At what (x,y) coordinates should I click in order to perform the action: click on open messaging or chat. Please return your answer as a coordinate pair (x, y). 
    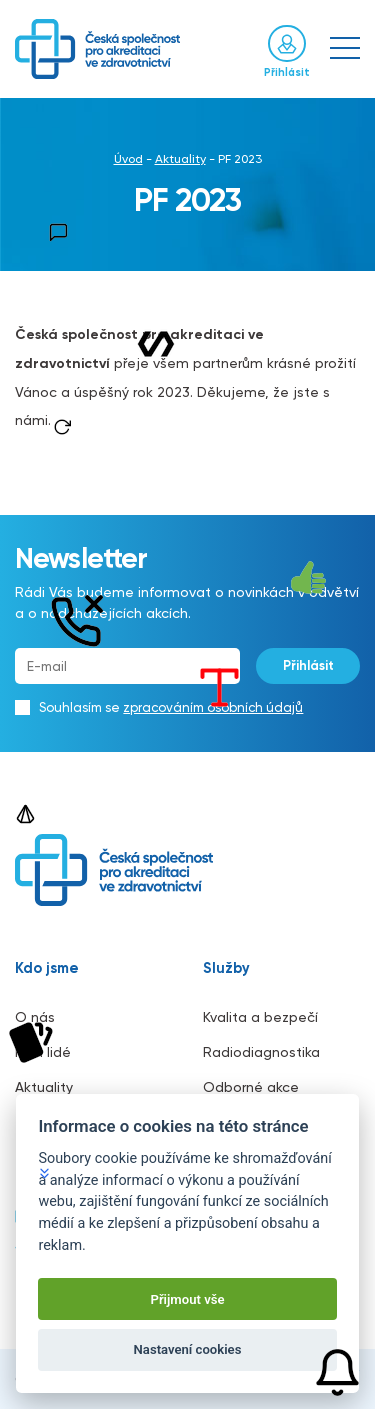
    Looking at the image, I should click on (58, 232).